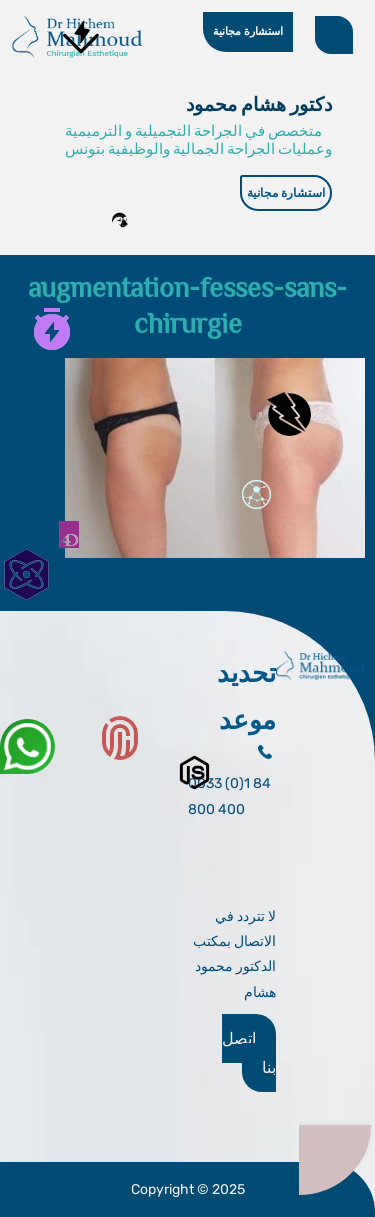 The image size is (375, 1217). What do you see at coordinates (52, 330) in the screenshot?
I see `start a quick timer or speed countdown` at bounding box center [52, 330].